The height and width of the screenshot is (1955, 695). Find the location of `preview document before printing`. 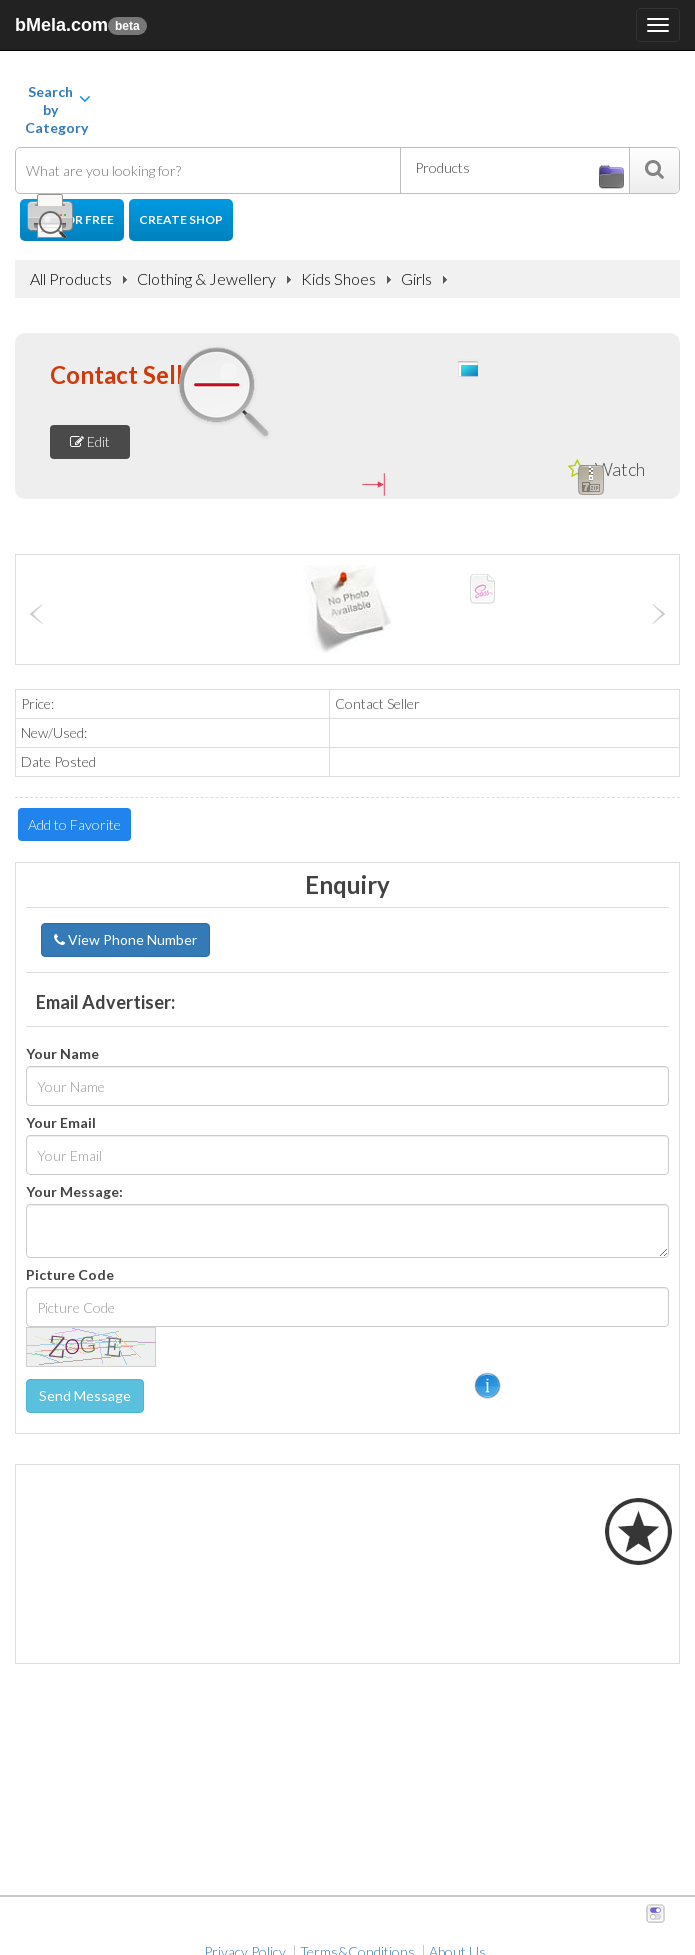

preview document before printing is located at coordinates (50, 216).